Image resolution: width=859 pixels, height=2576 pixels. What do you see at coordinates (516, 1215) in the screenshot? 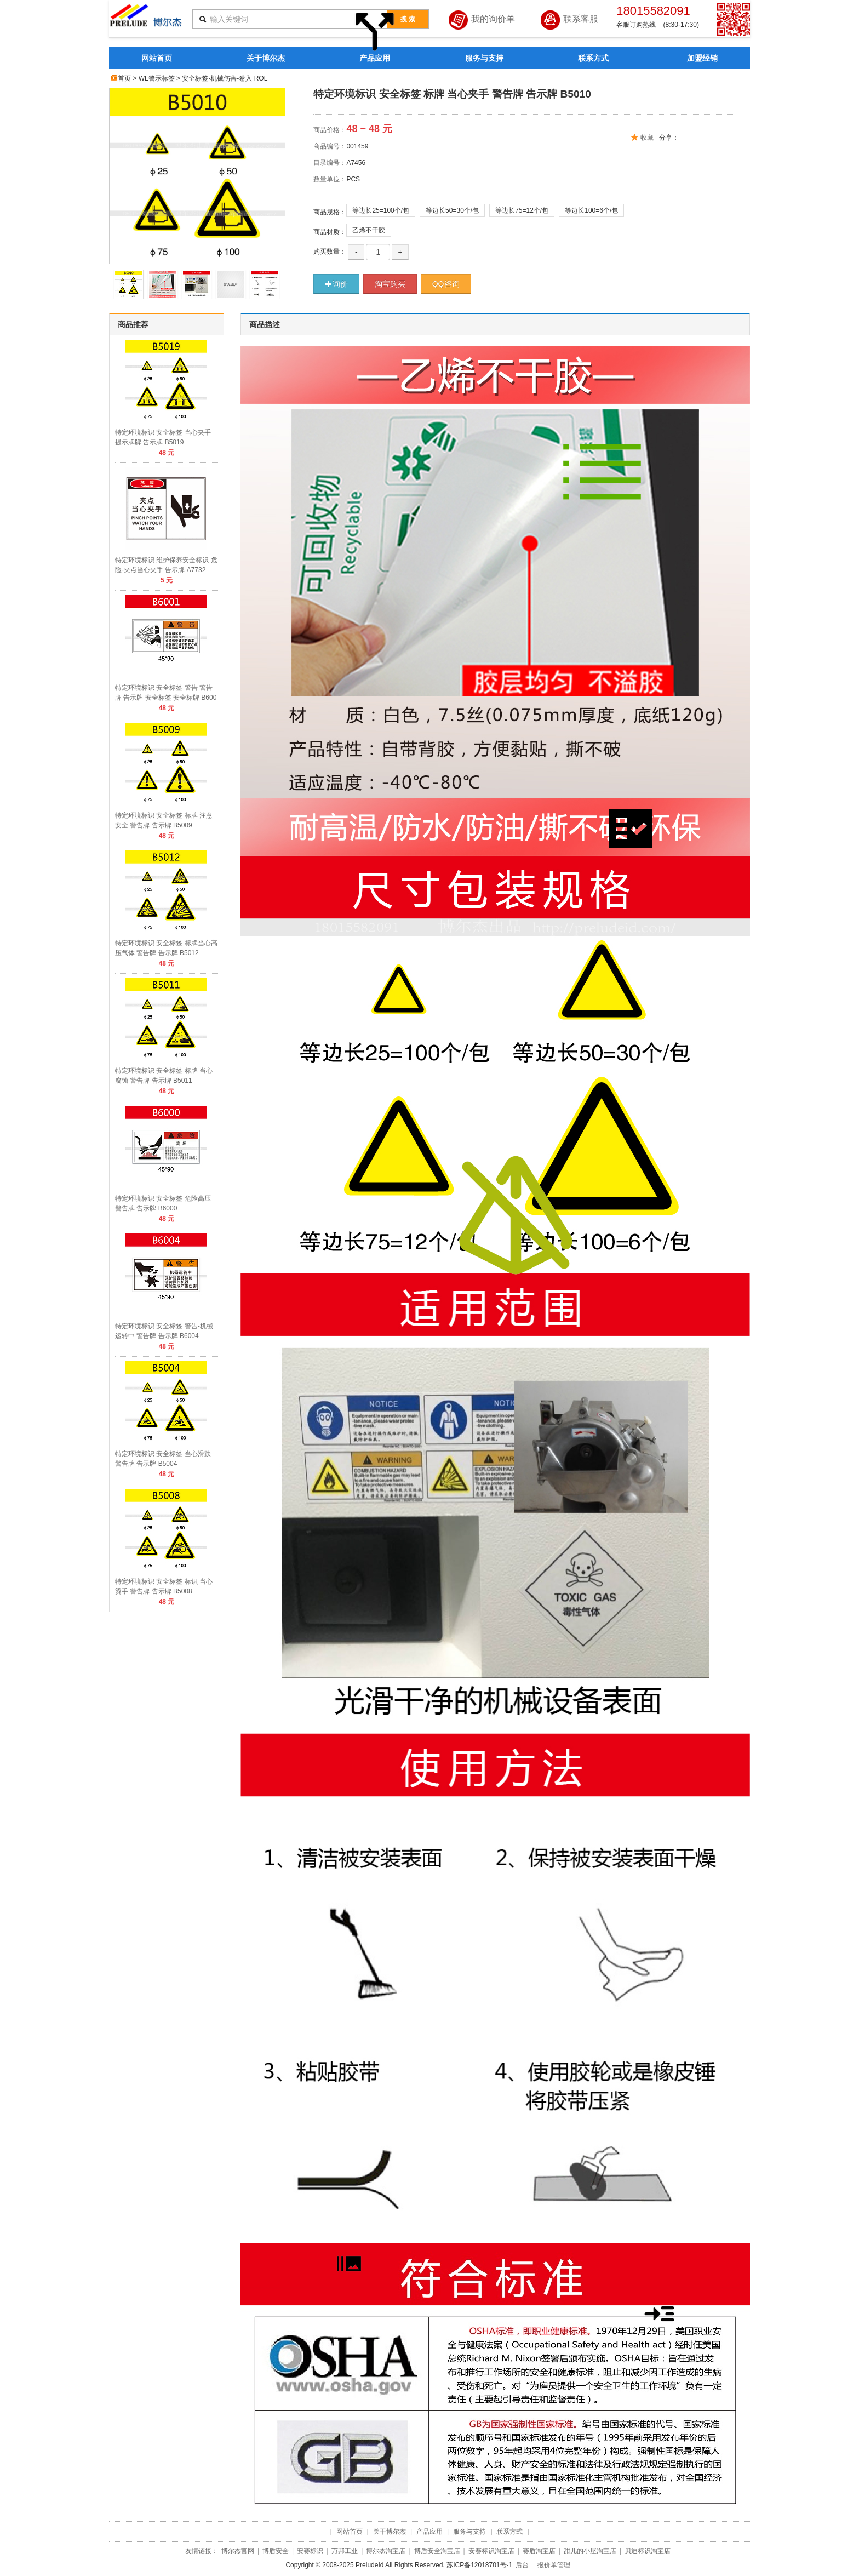
I see `disable or hide pyramid view` at bounding box center [516, 1215].